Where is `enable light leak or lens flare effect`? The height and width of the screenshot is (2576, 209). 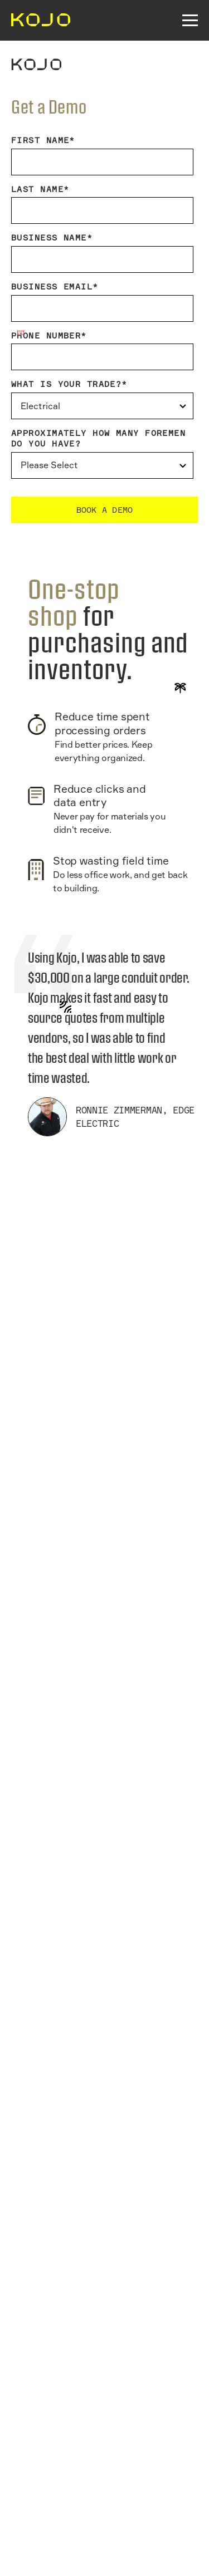 enable light leak or lens flare effect is located at coordinates (65, 1007).